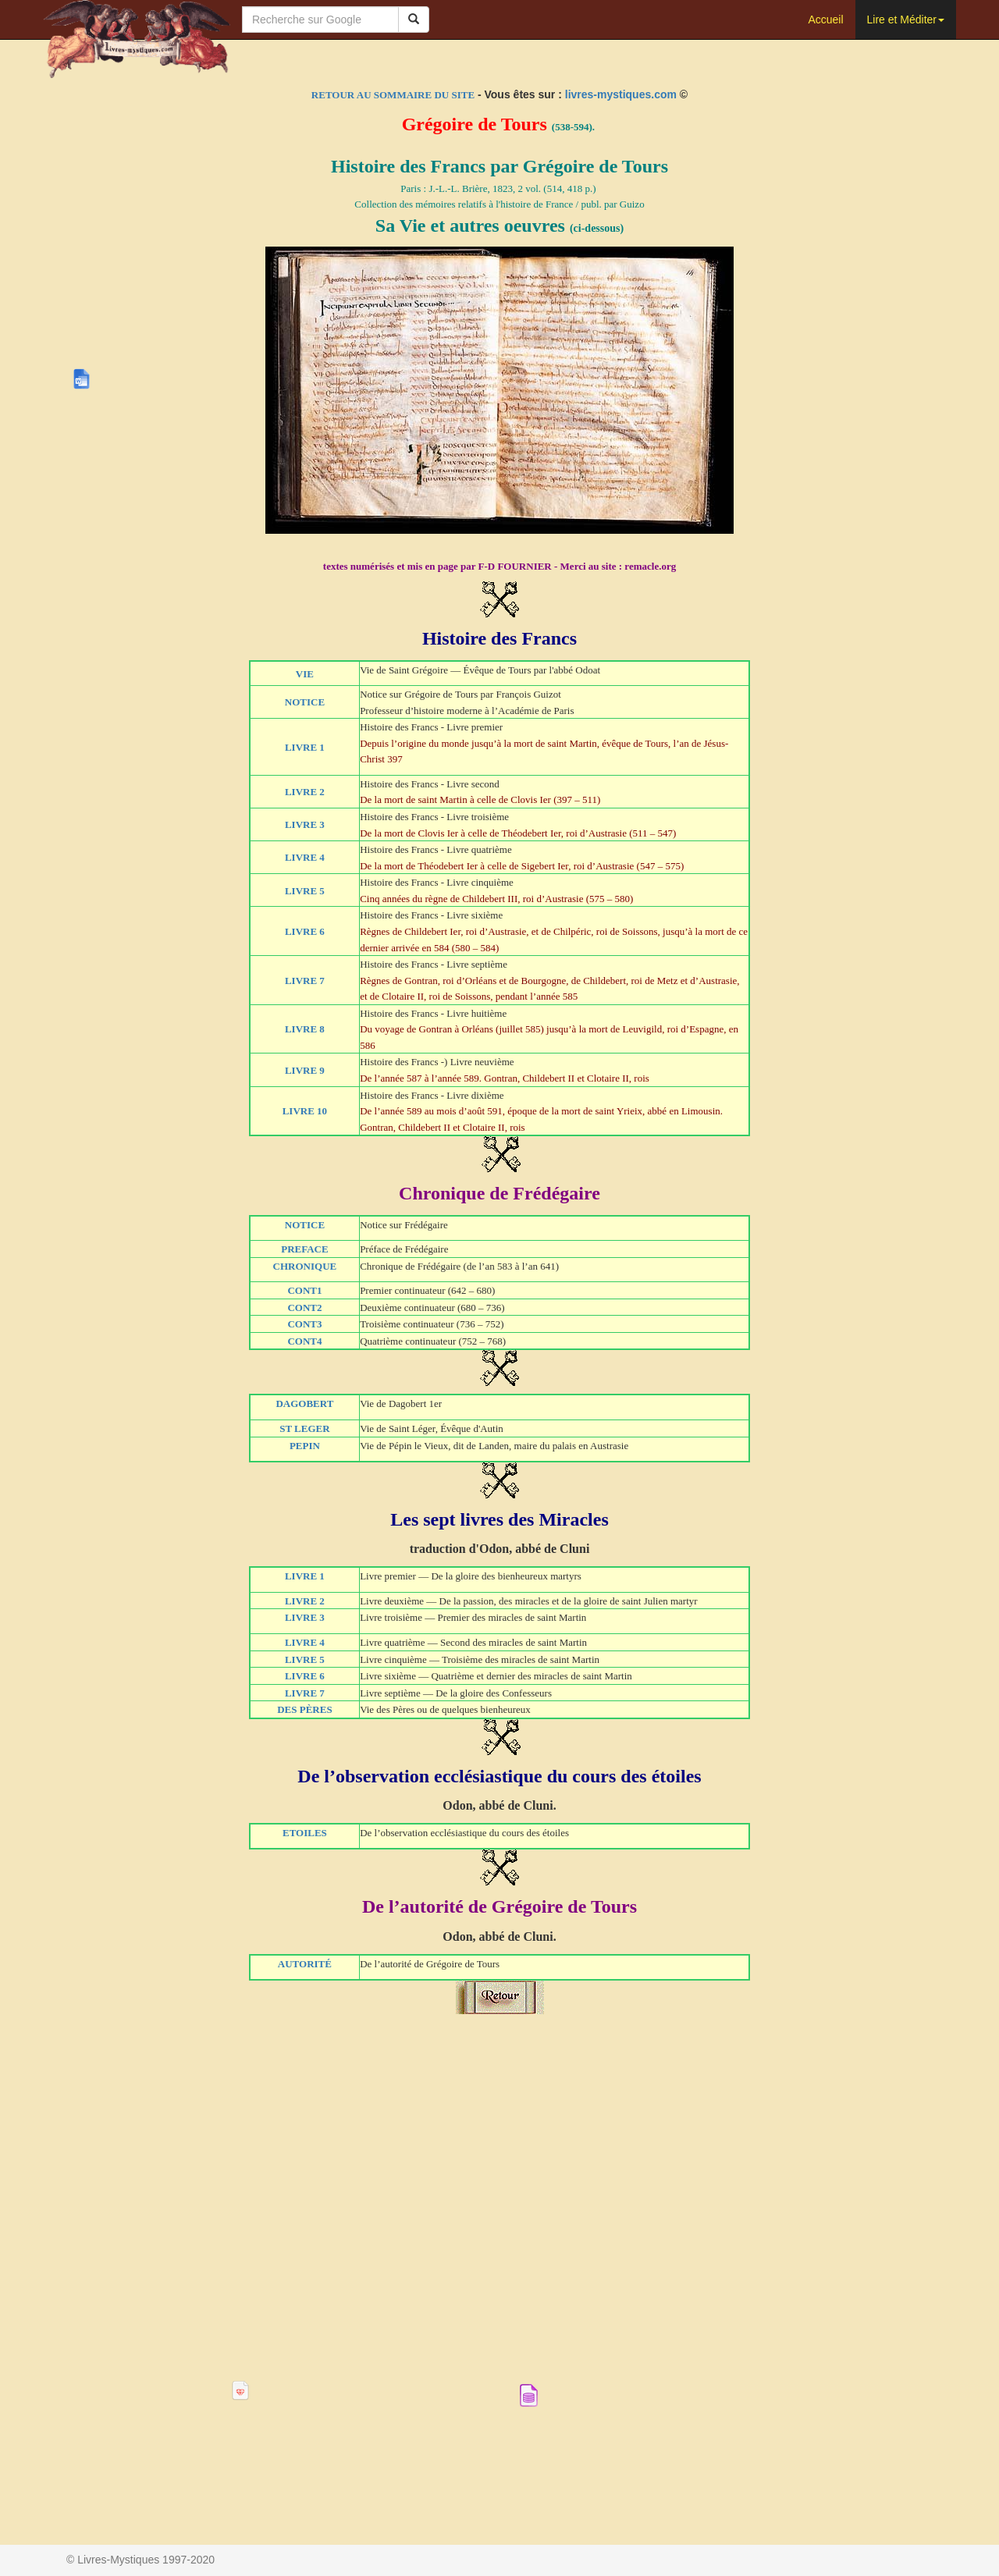 This screenshot has width=999, height=2576. Describe the element at coordinates (81, 378) in the screenshot. I see `microsoft word document file` at that location.